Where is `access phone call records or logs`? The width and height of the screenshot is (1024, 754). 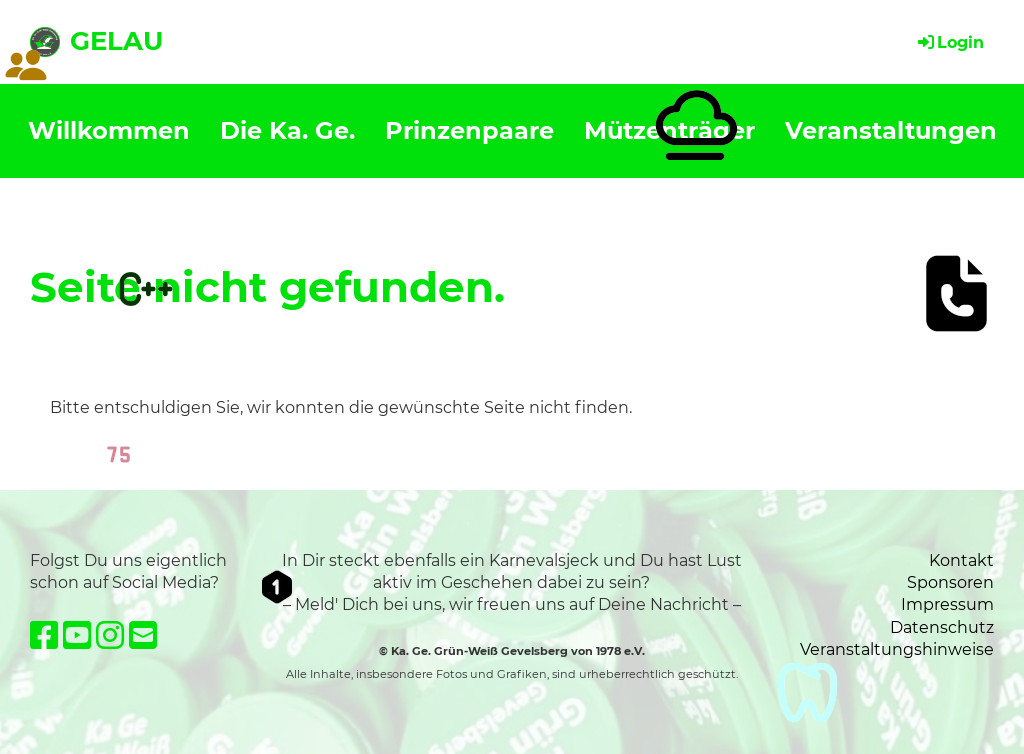
access phone call records or logs is located at coordinates (956, 293).